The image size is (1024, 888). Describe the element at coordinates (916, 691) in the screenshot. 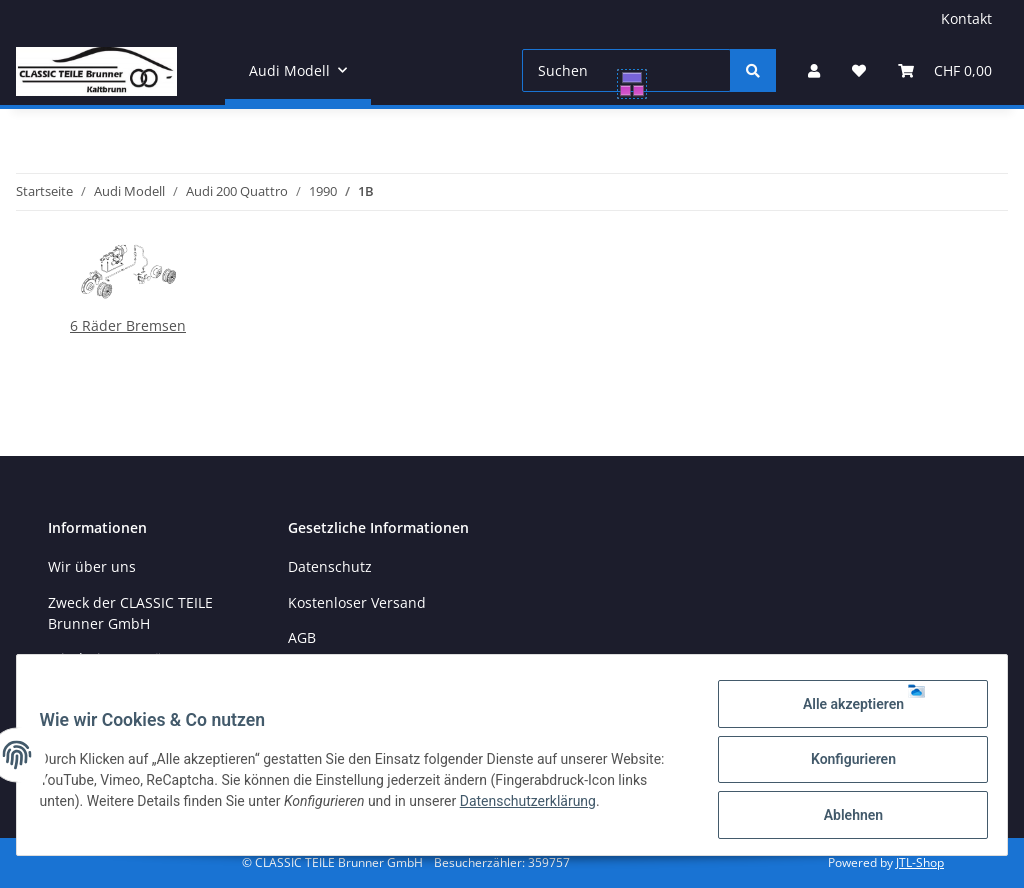

I see `open your OneDrive synced folder` at that location.